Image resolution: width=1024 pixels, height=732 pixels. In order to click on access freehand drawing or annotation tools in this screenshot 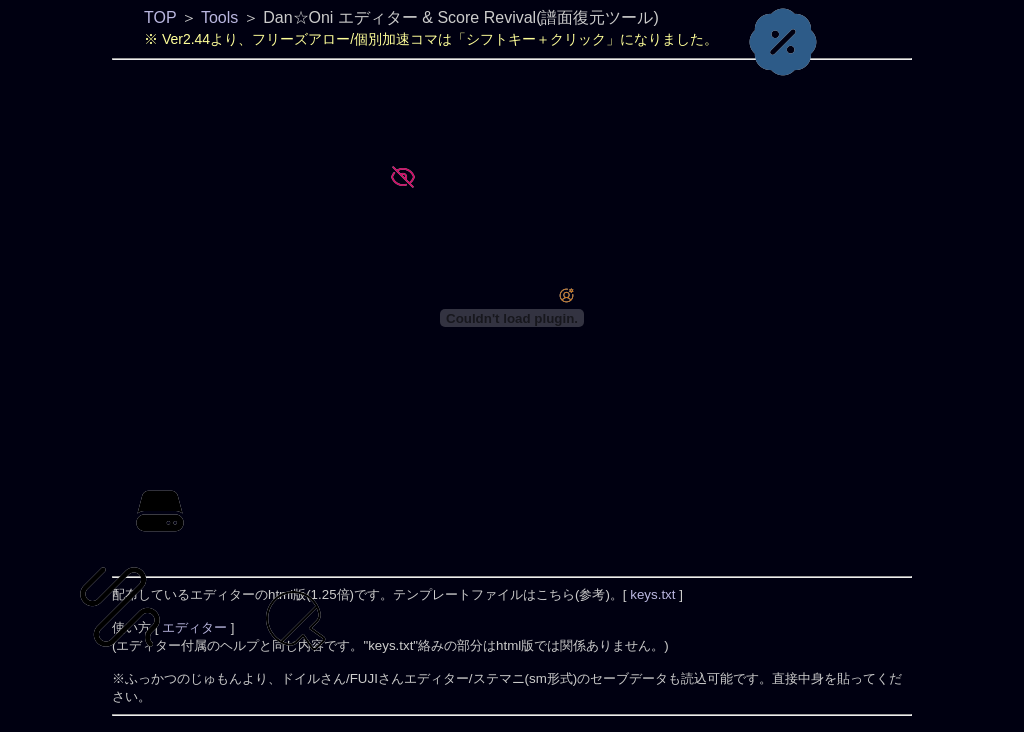, I will do `click(120, 607)`.